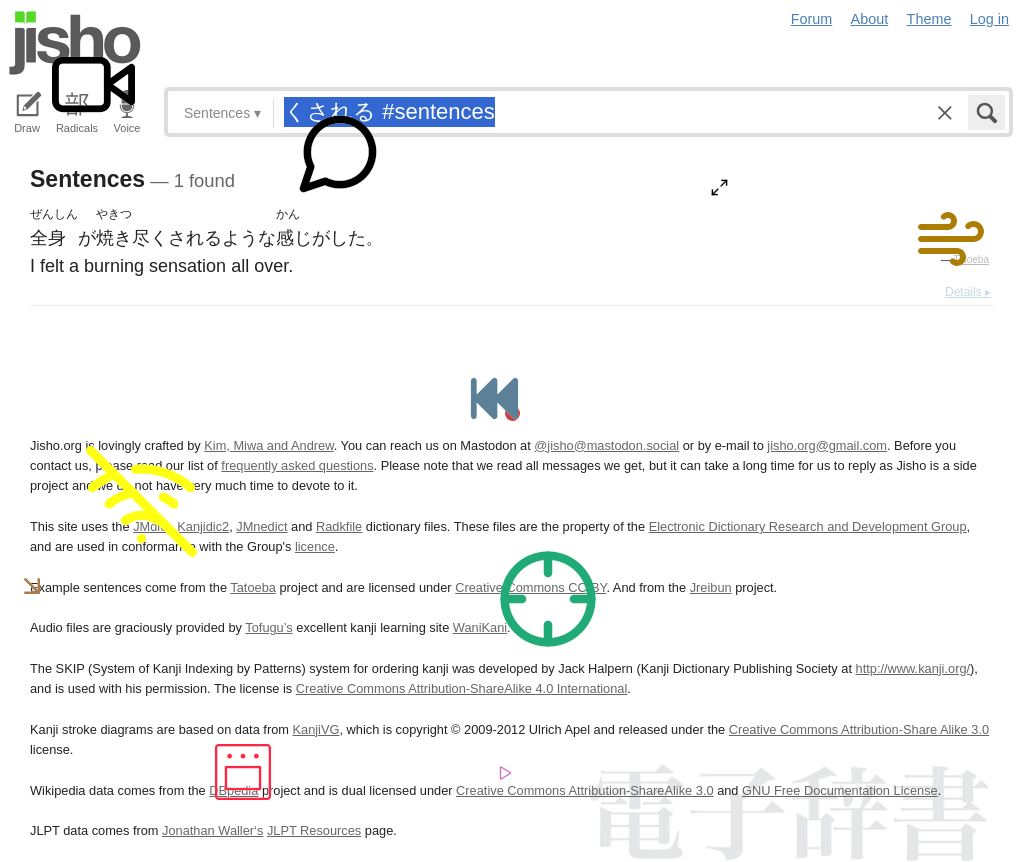 Image resolution: width=1024 pixels, height=862 pixels. Describe the element at coordinates (494, 398) in the screenshot. I see `skip to previous track` at that location.